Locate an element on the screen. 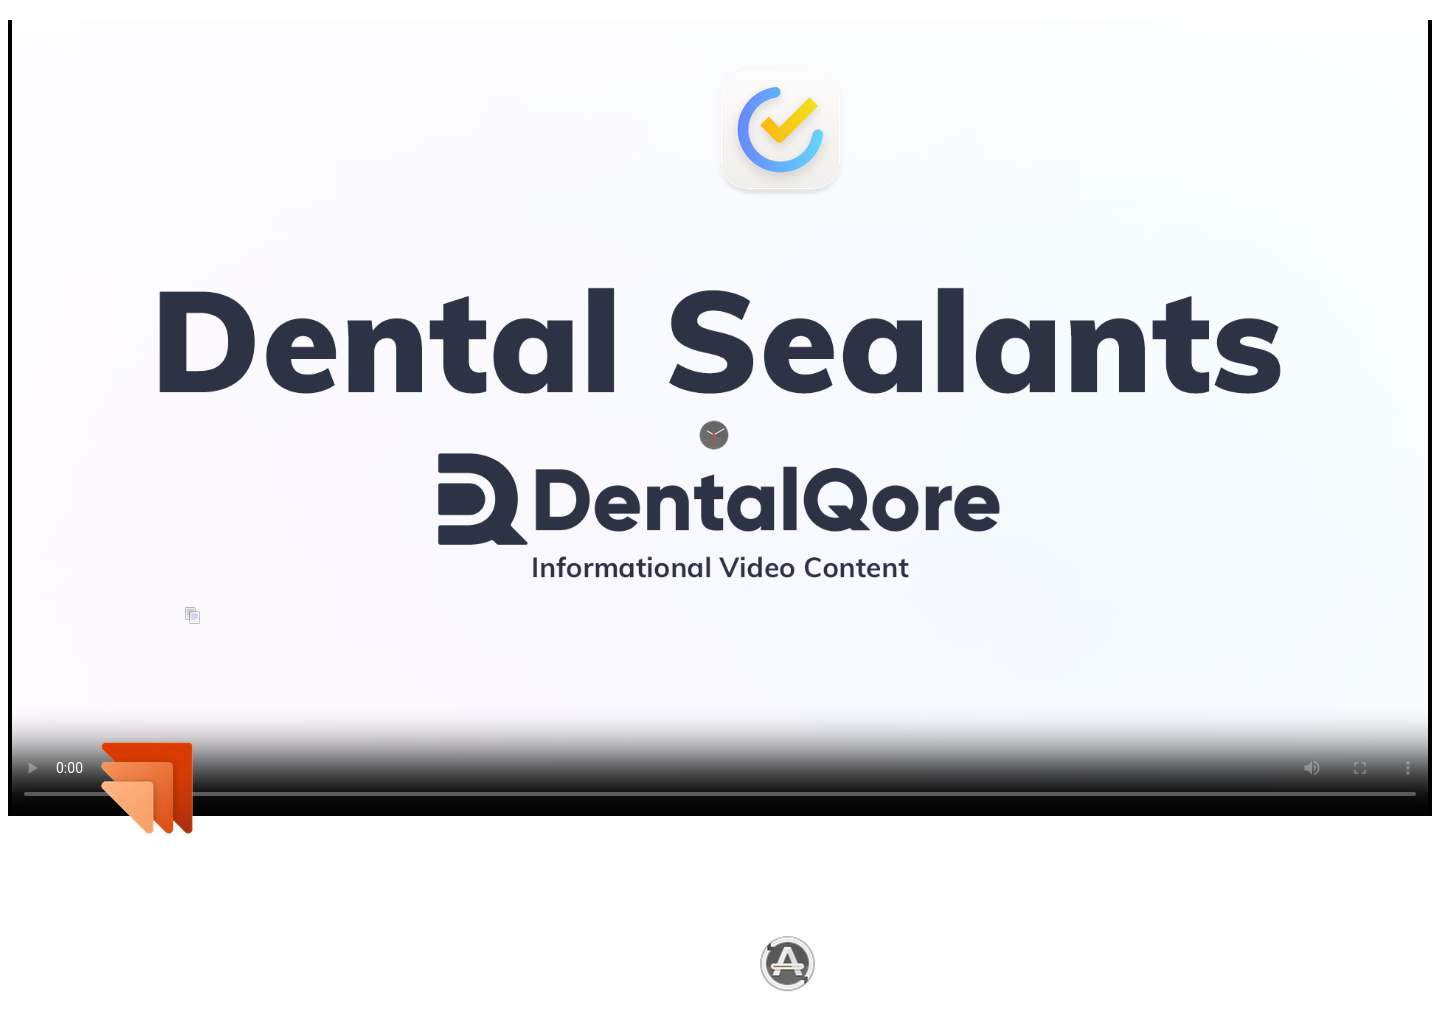 Image resolution: width=1440 pixels, height=1010 pixels. open ticktick task manager app is located at coordinates (780, 129).